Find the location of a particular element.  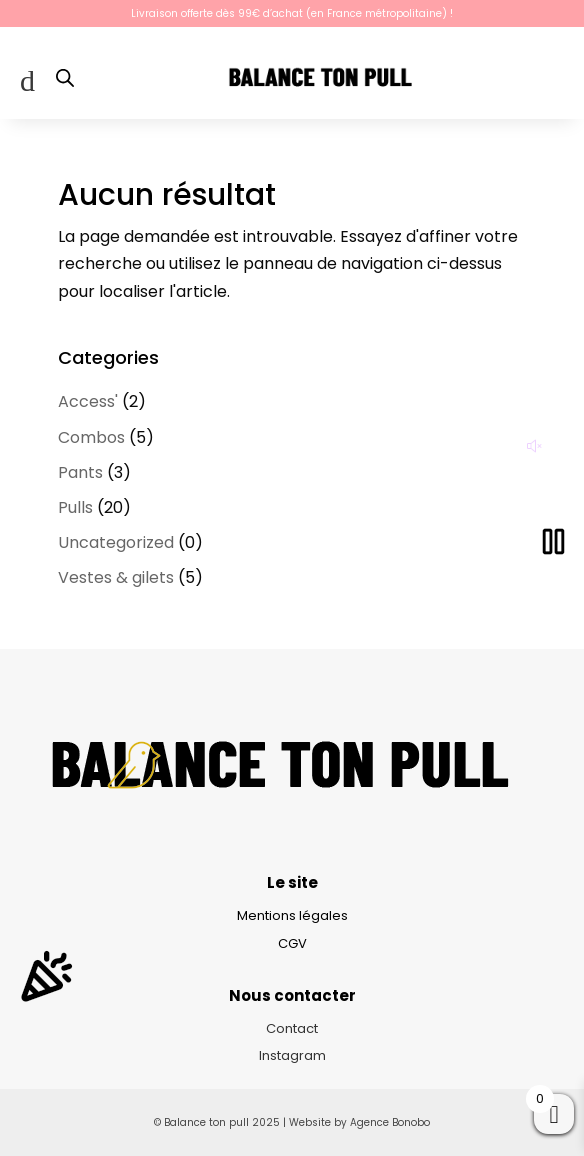

navigate to twitter or social media sharing is located at coordinates (135, 767).